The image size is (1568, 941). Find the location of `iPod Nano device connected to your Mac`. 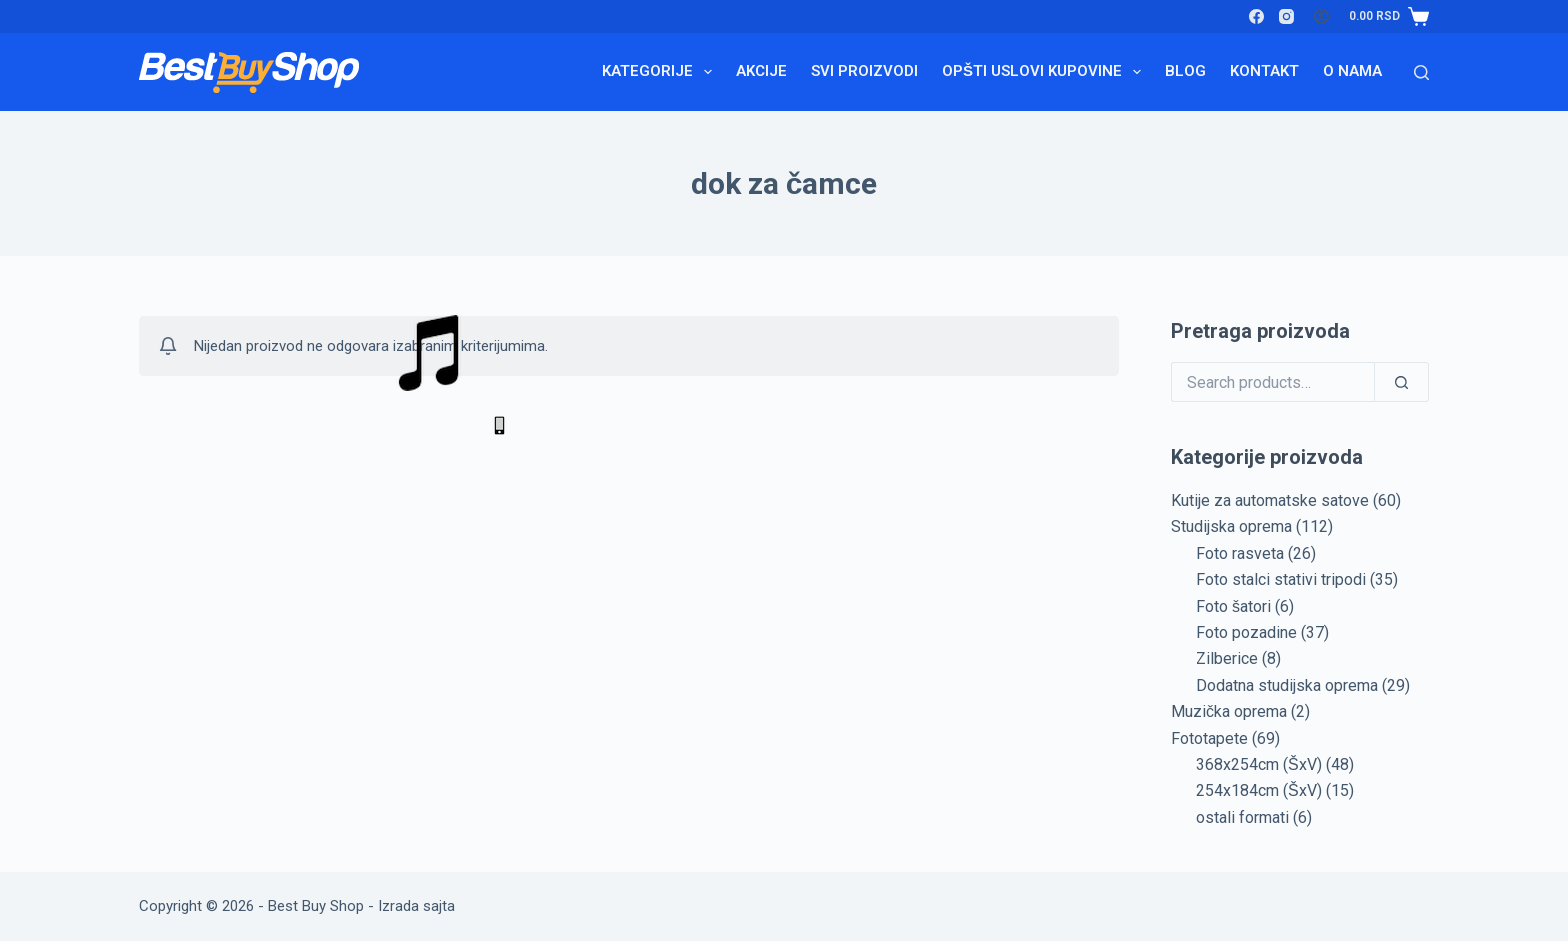

iPod Nano device connected to your Mac is located at coordinates (499, 425).